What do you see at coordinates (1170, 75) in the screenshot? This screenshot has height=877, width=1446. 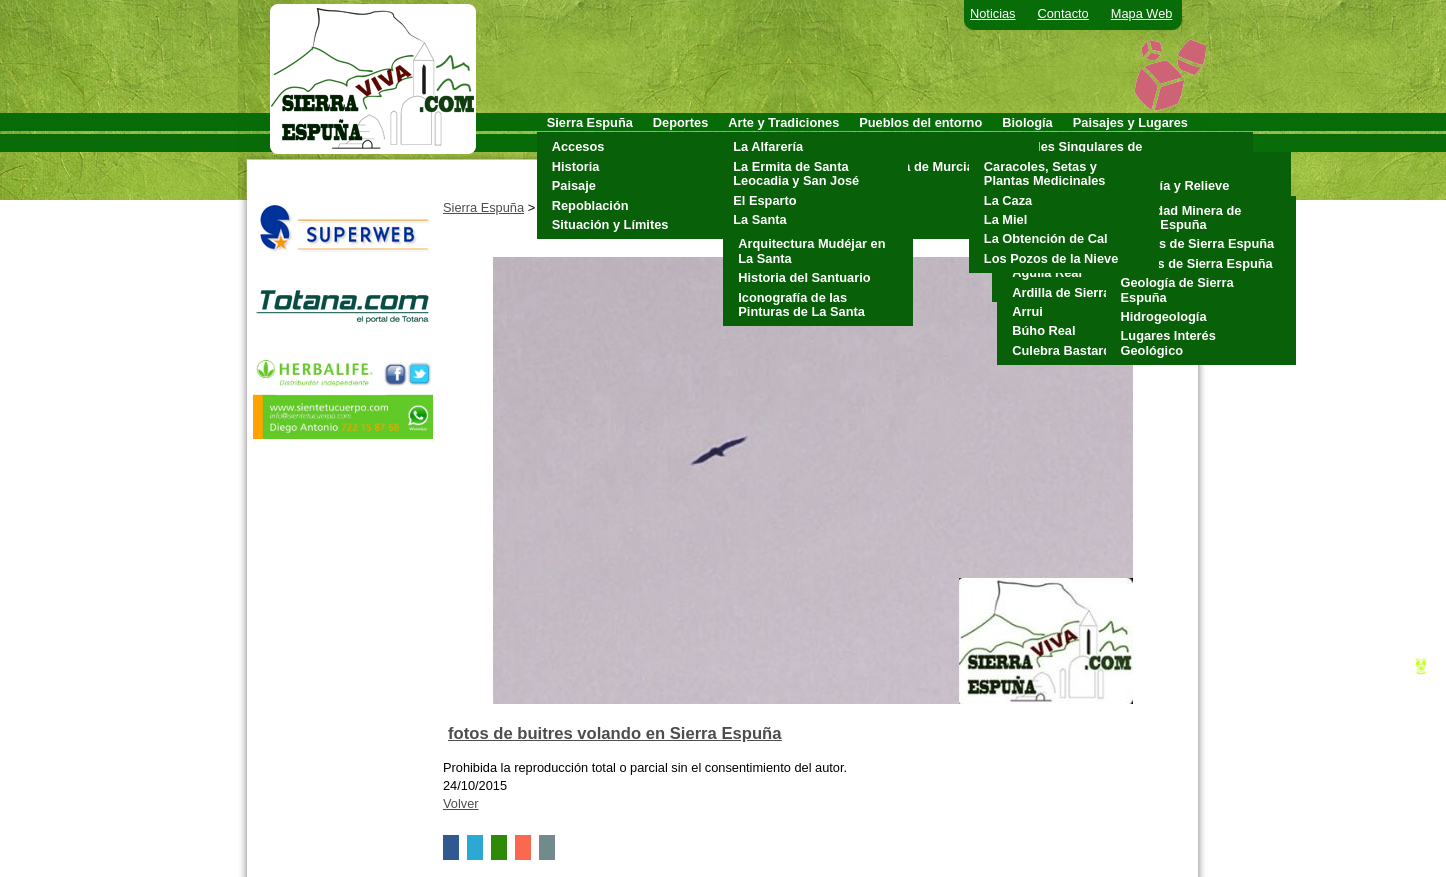 I see `roll dice or randomize outcome` at bounding box center [1170, 75].